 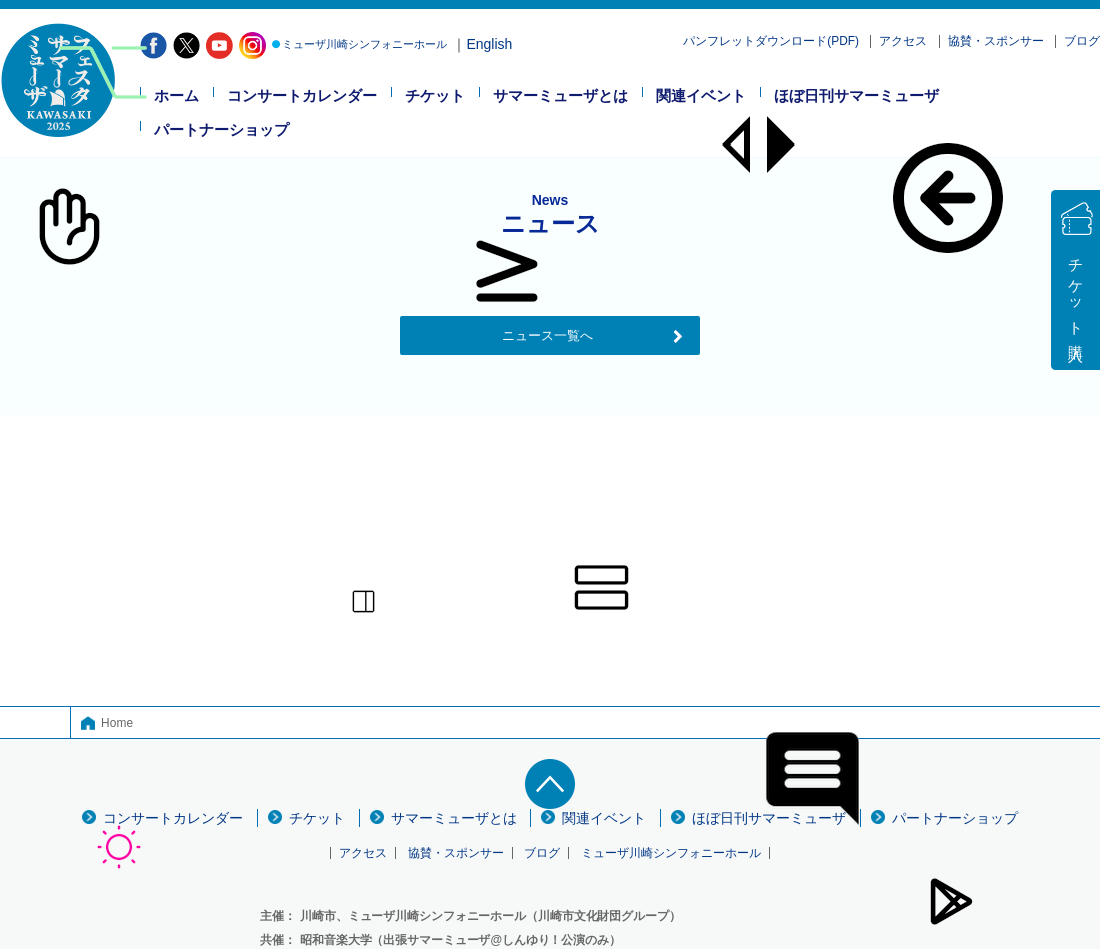 I want to click on greater than or equal to mathematical operator, so click(x=505, y=272).